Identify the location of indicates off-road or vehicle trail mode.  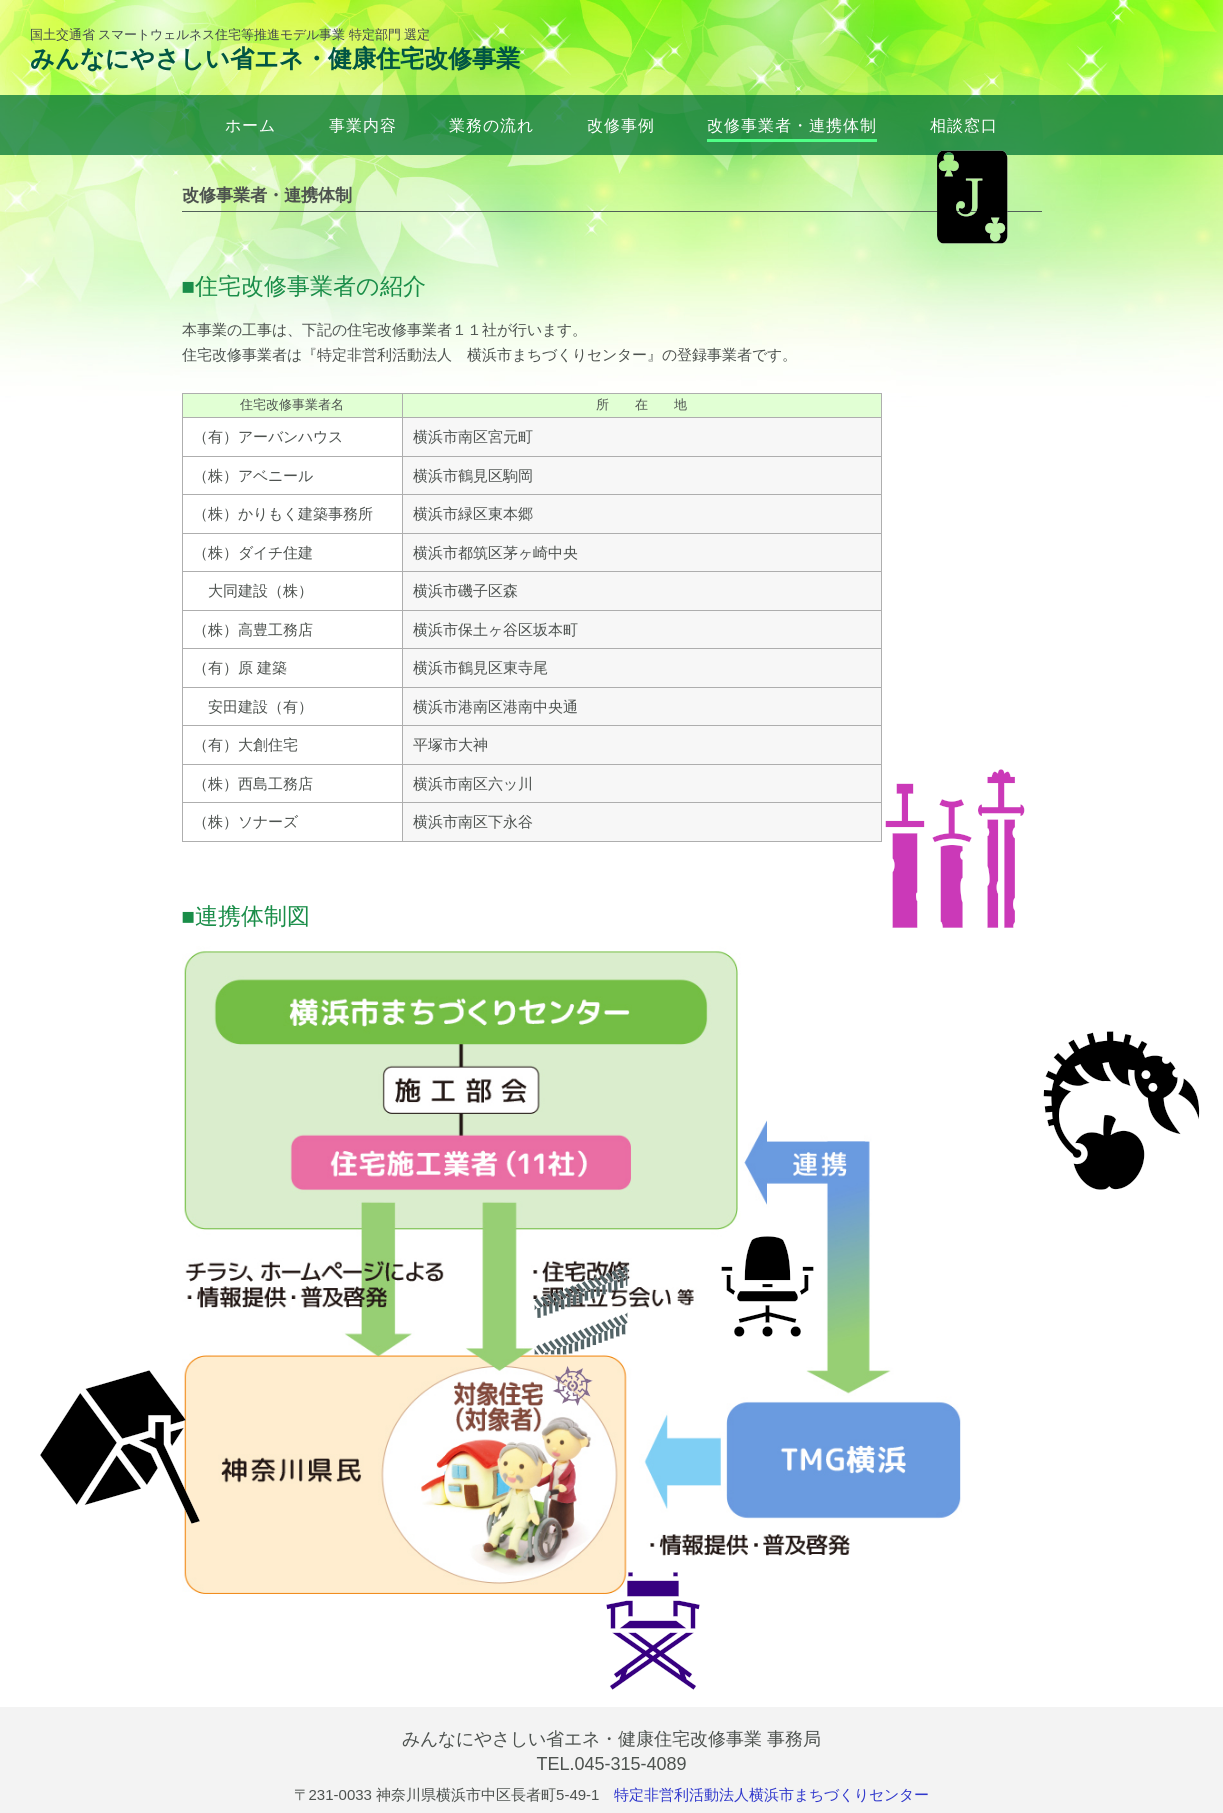
(581, 1308).